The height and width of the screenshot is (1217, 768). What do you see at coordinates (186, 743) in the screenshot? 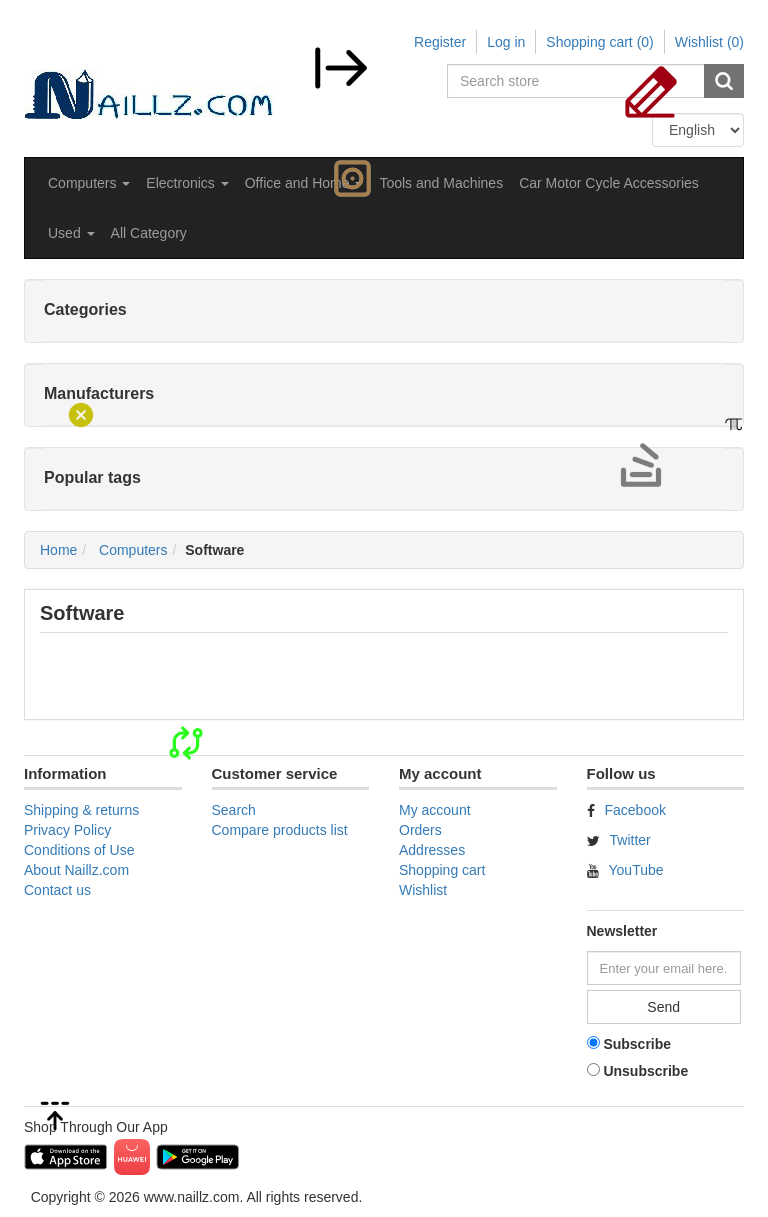
I see `swap or exchange items` at bounding box center [186, 743].